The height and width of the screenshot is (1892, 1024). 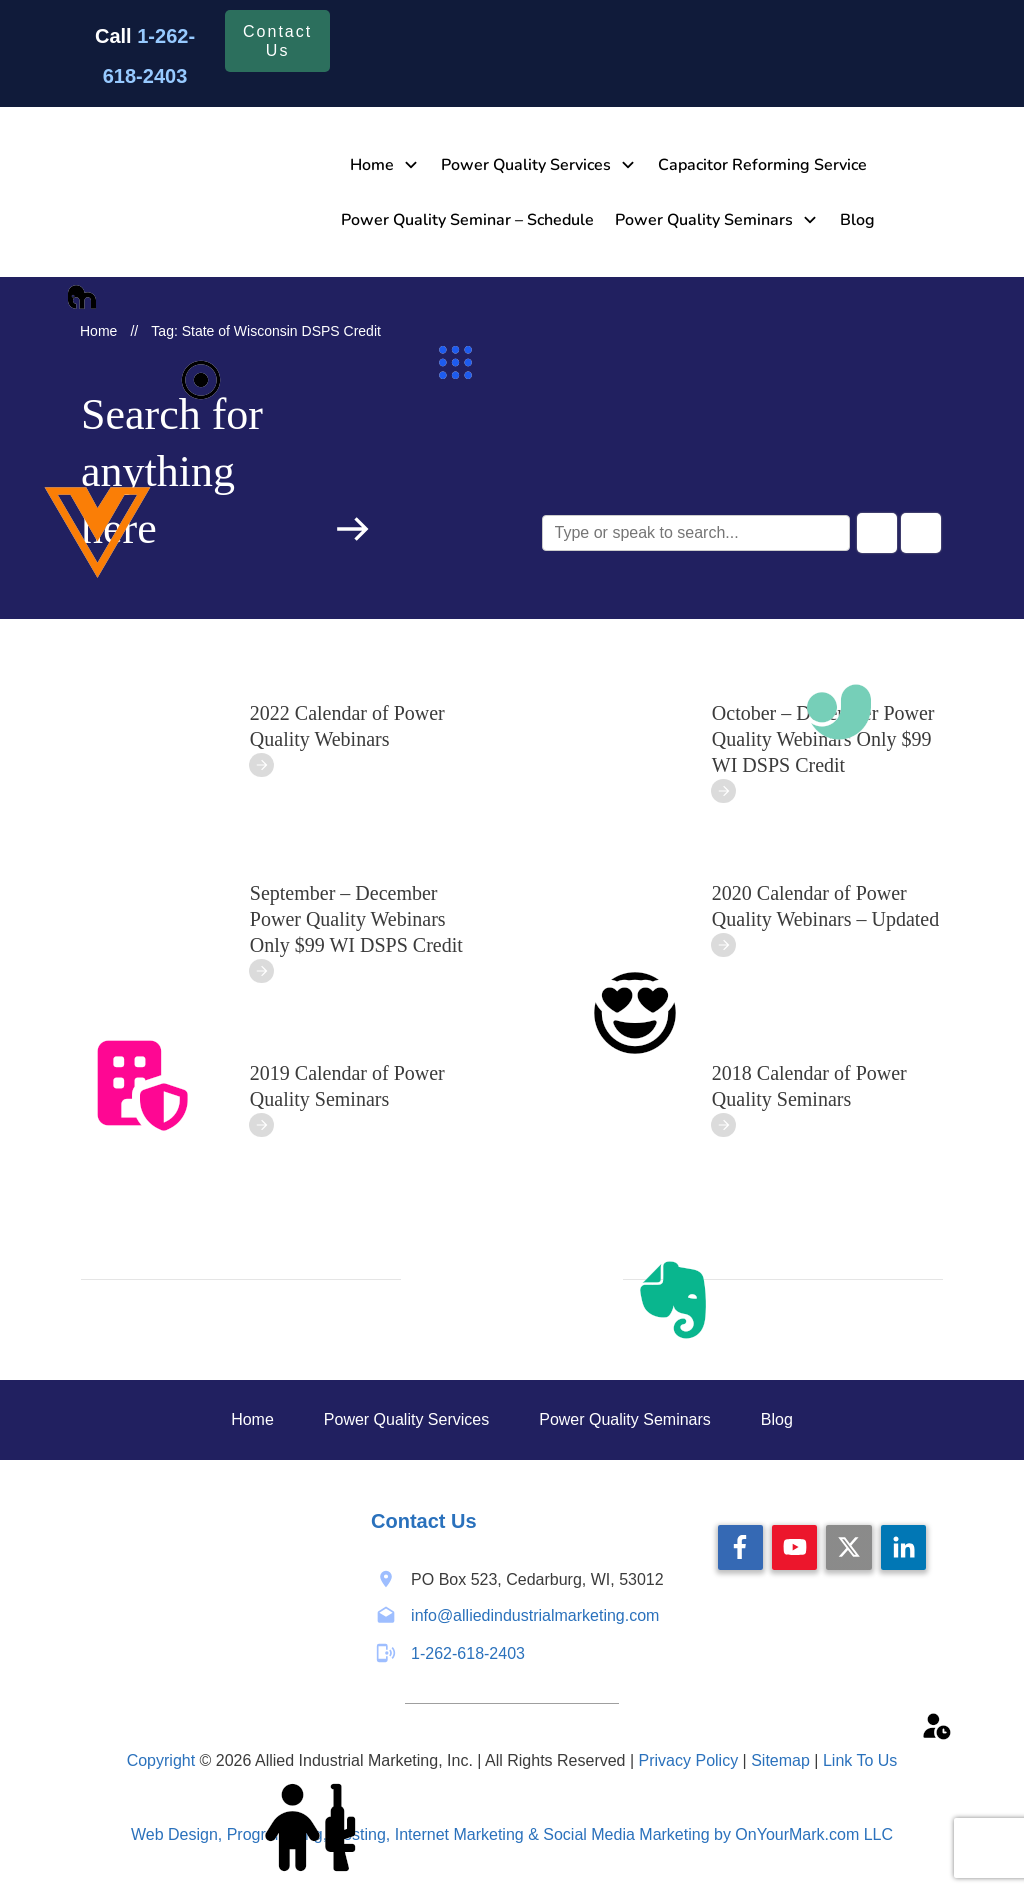 I want to click on select this option (radio button), so click(x=201, y=380).